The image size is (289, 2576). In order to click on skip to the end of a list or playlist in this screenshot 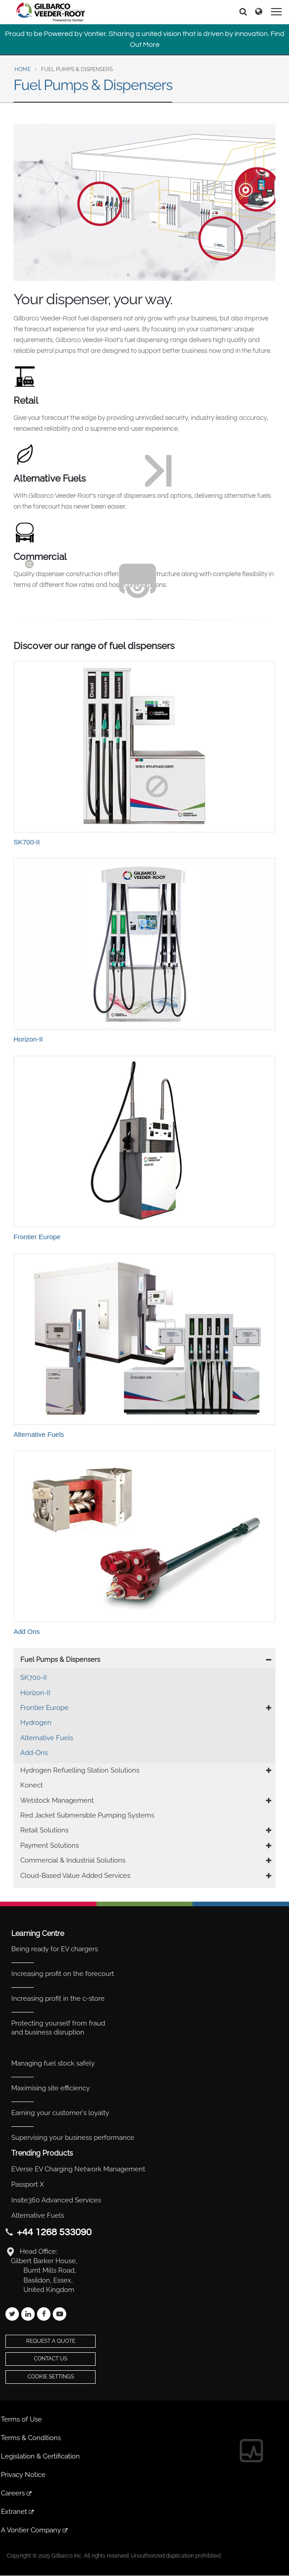, I will do `click(158, 471)`.